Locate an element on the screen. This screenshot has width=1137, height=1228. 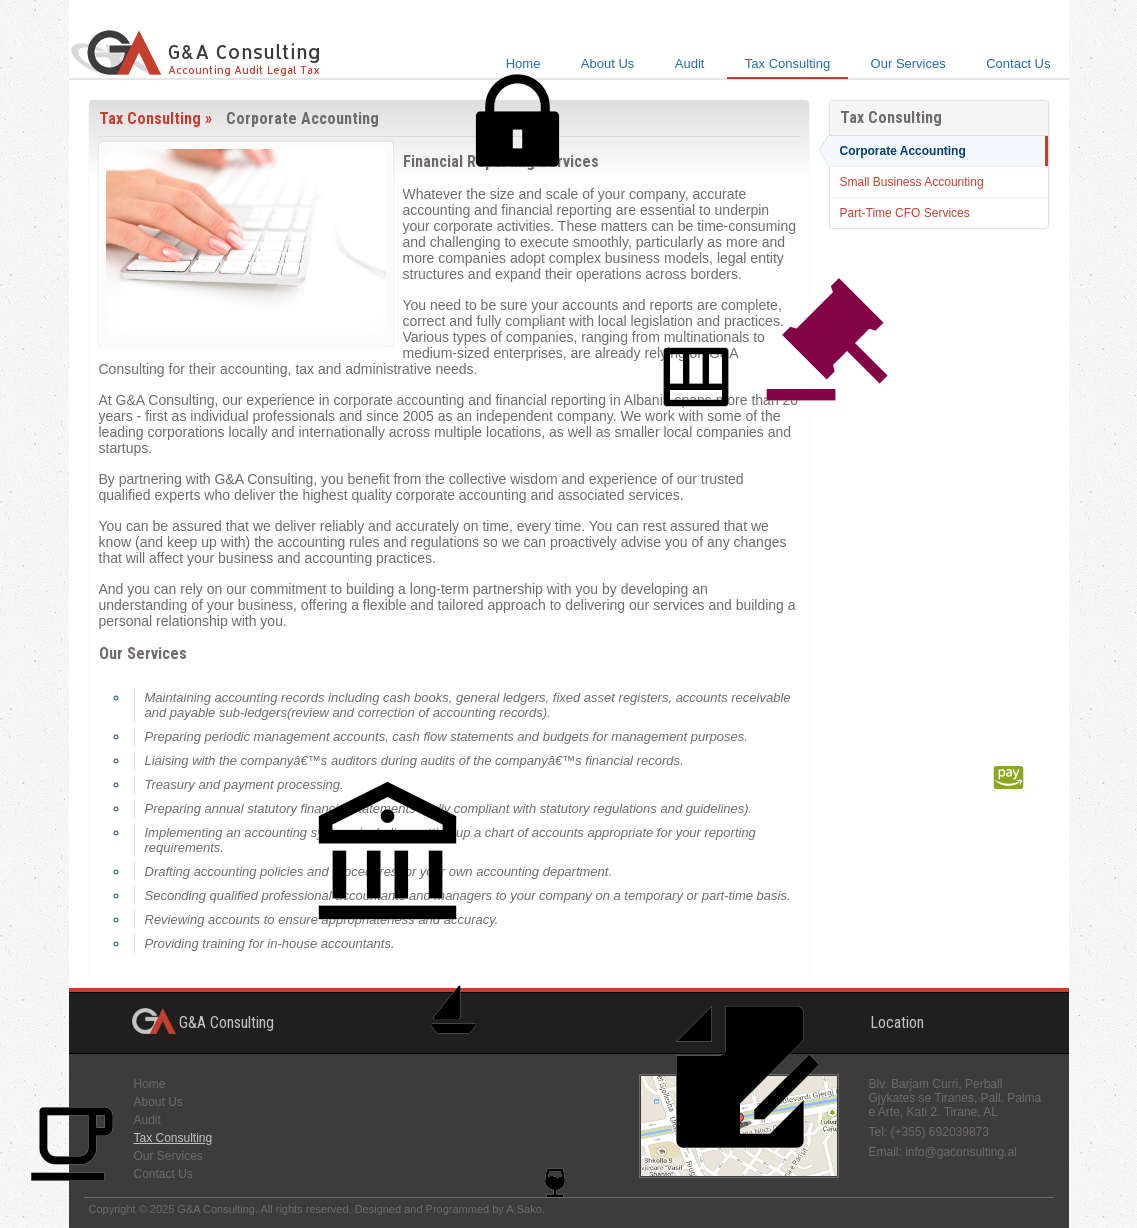
place a bid on an auction item is located at coordinates (824, 343).